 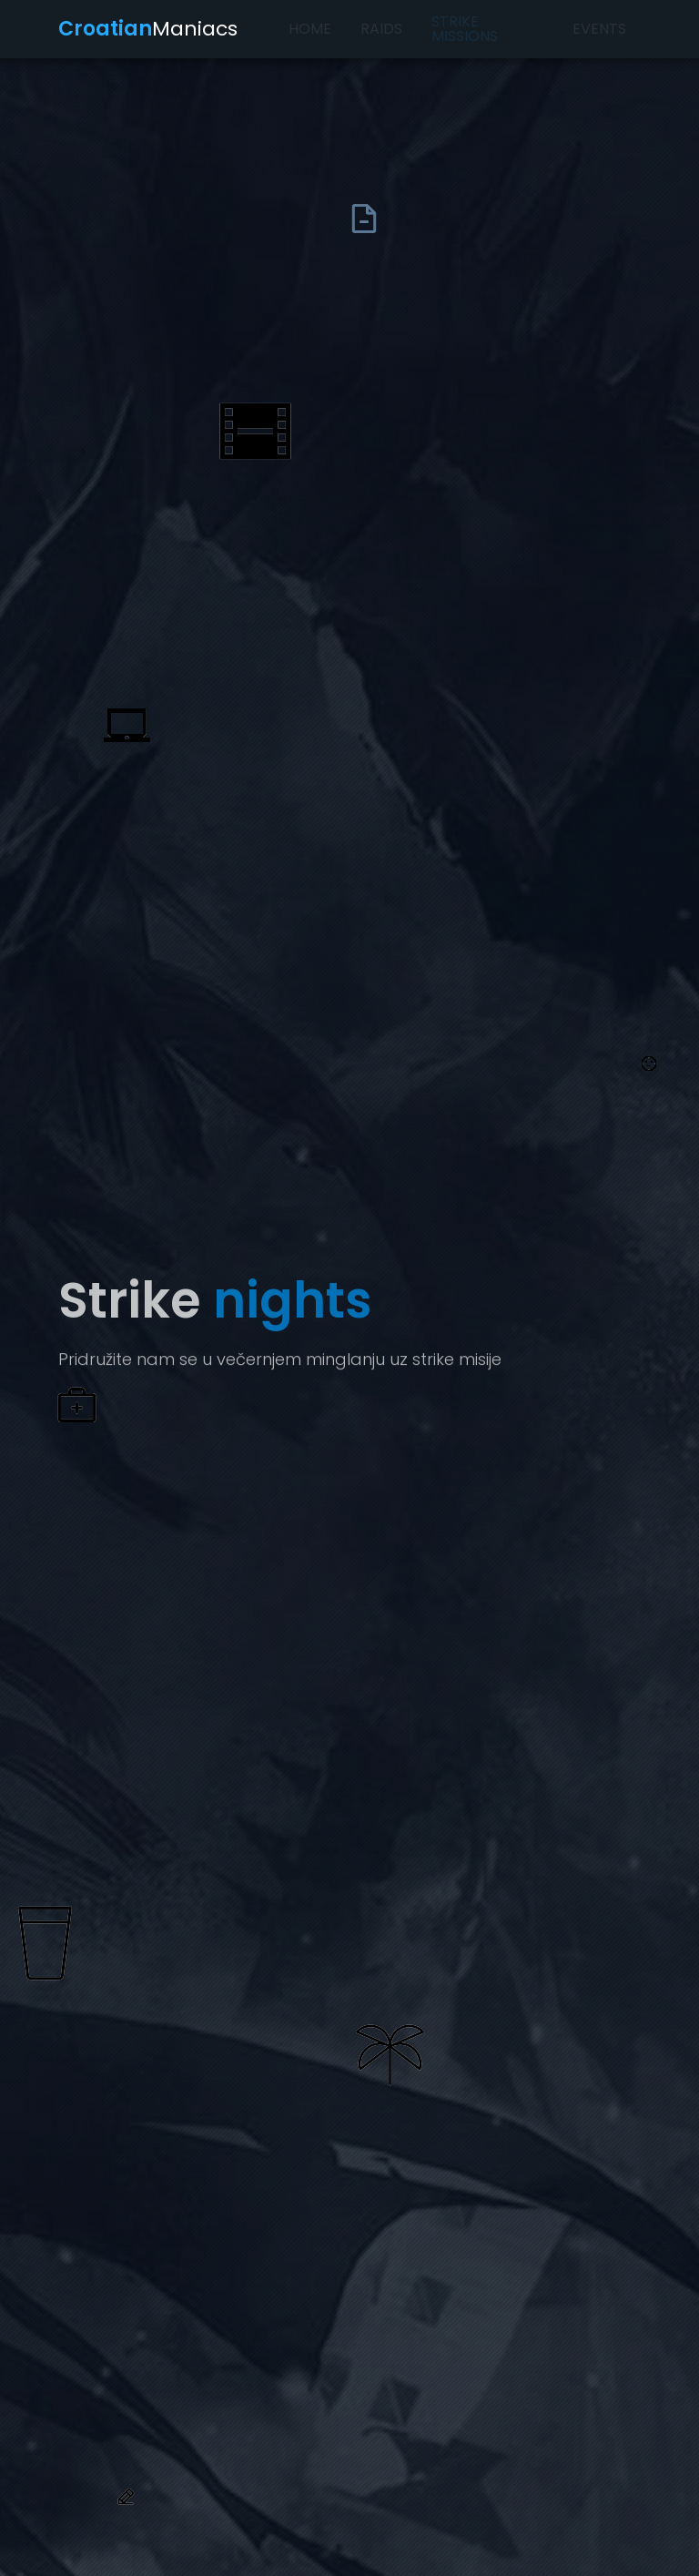 What do you see at coordinates (649, 1064) in the screenshot?
I see `indicates neutral feedback or rating` at bounding box center [649, 1064].